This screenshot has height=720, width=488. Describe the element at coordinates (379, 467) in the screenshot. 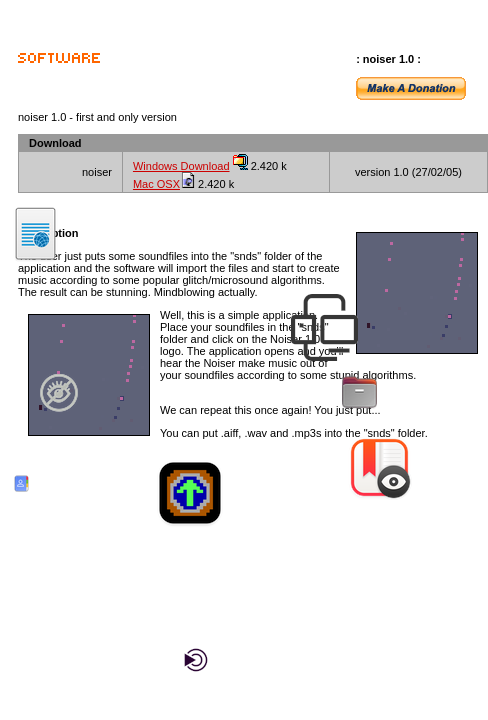

I see `open calibre e-book management app` at that location.